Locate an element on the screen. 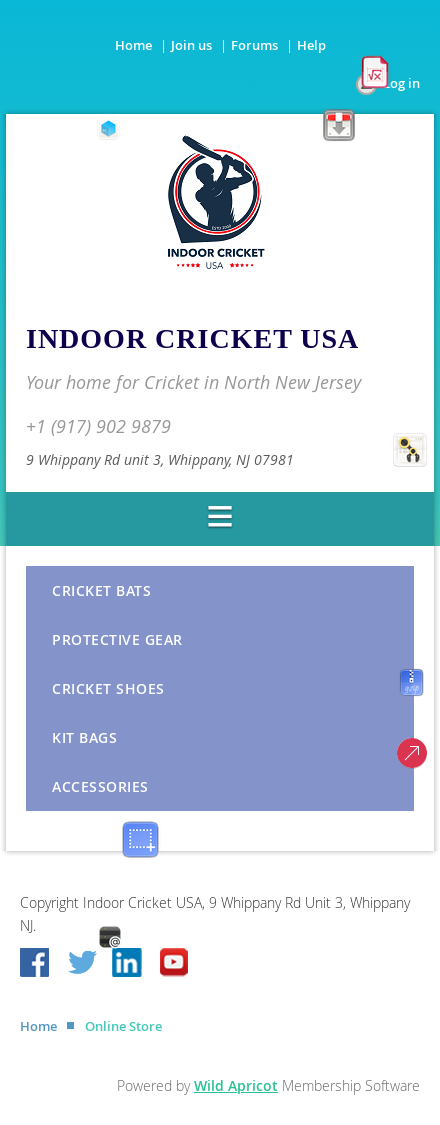 The height and width of the screenshot is (1125, 440). a gzip compressed archive file is located at coordinates (411, 682).